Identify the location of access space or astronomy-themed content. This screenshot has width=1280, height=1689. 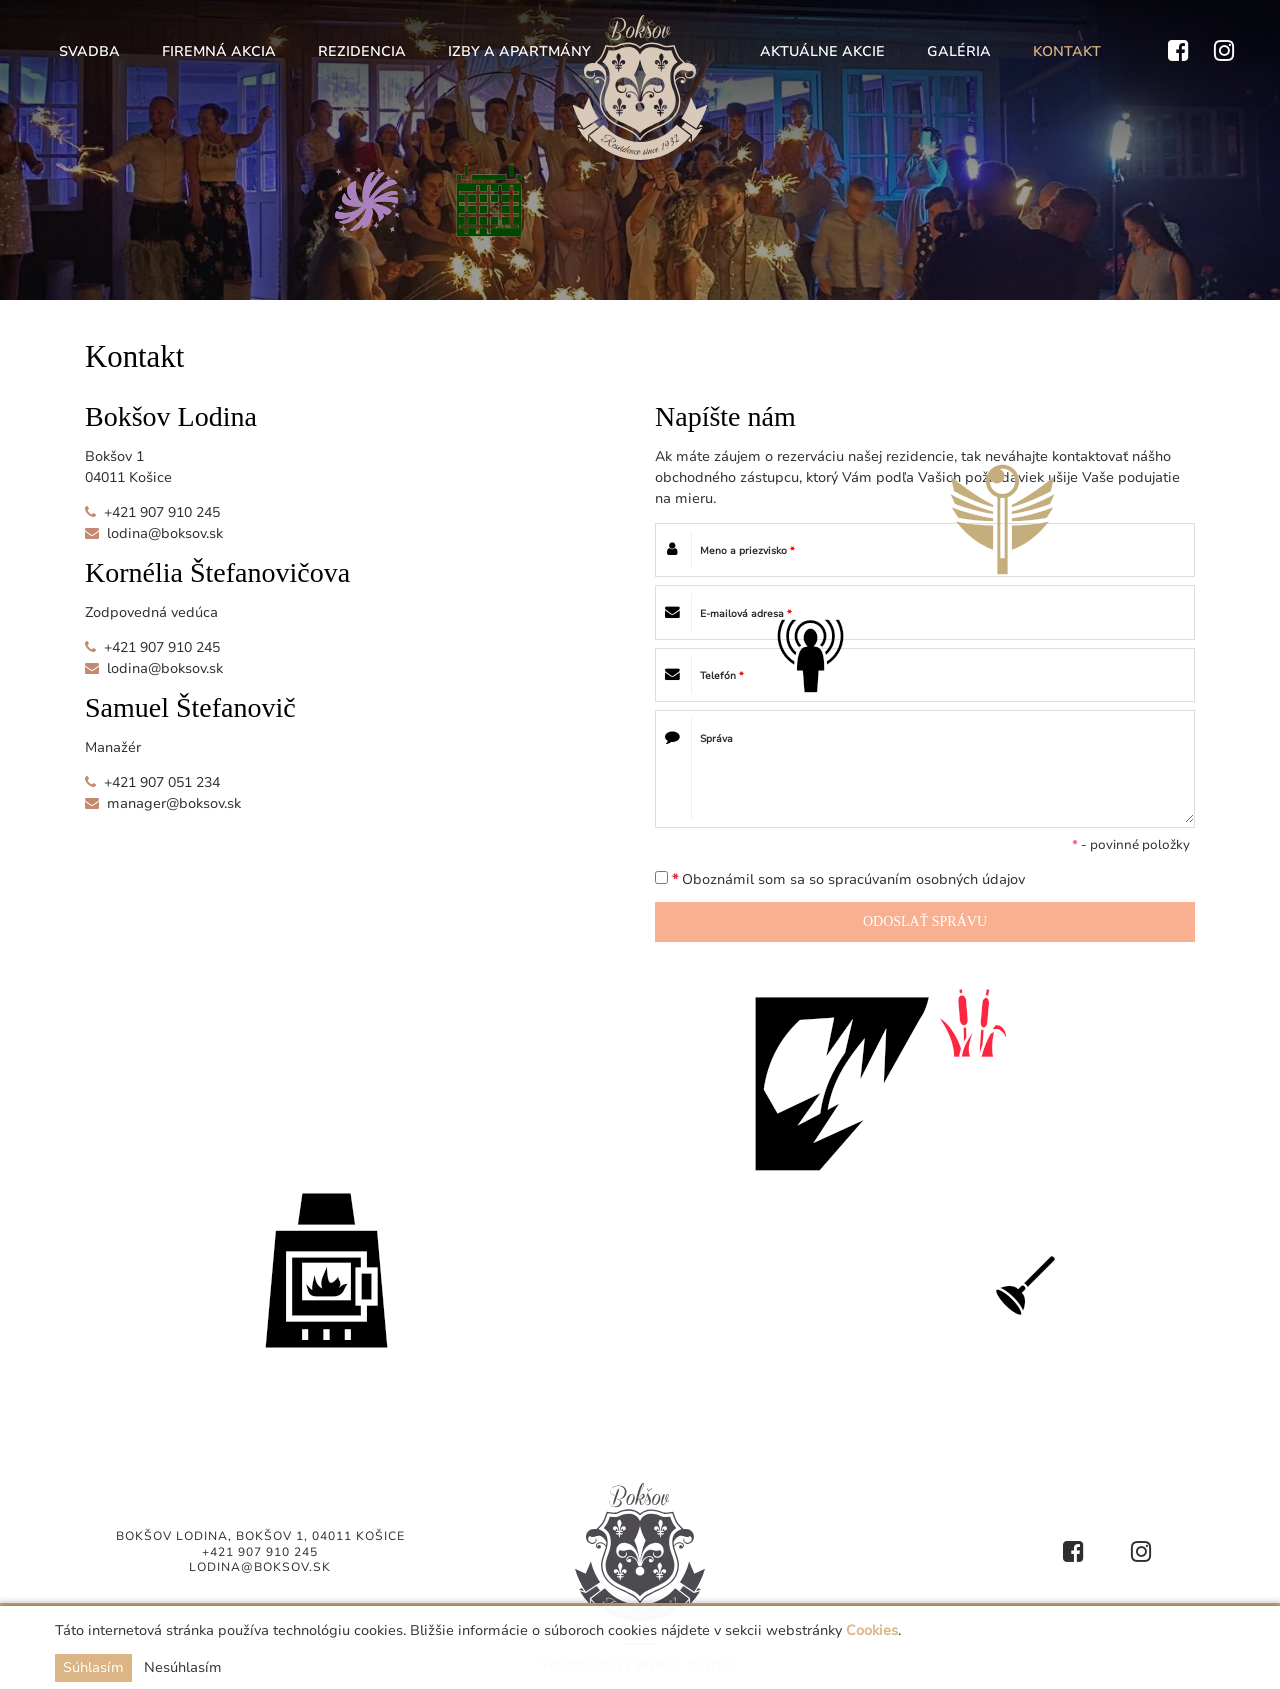
(367, 200).